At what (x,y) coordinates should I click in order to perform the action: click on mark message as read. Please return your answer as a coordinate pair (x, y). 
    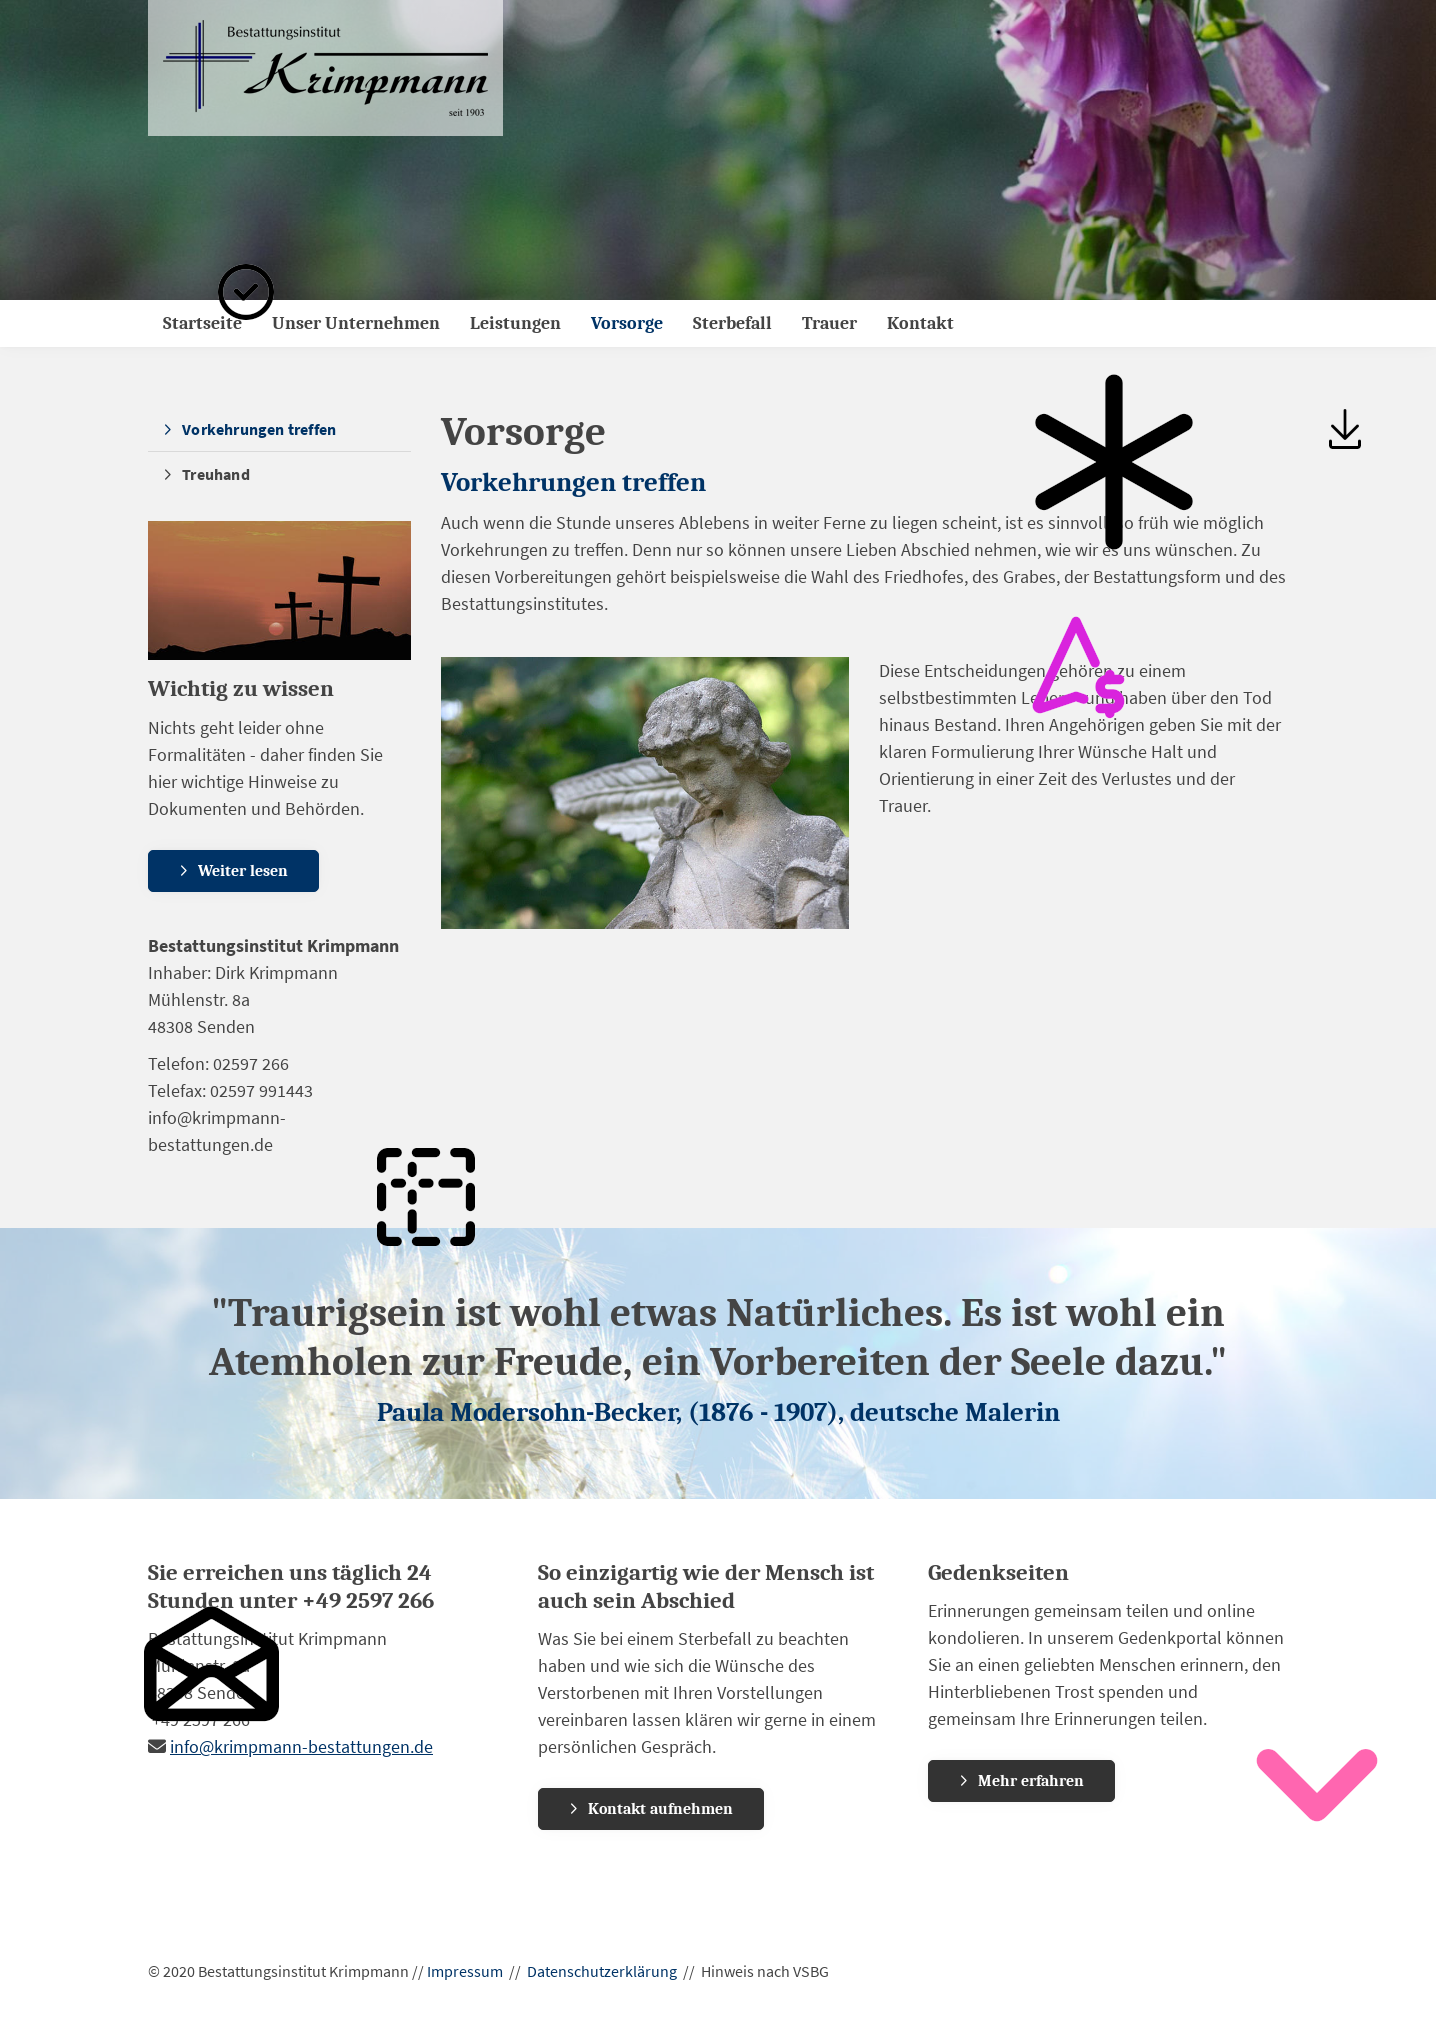
    Looking at the image, I should click on (211, 1670).